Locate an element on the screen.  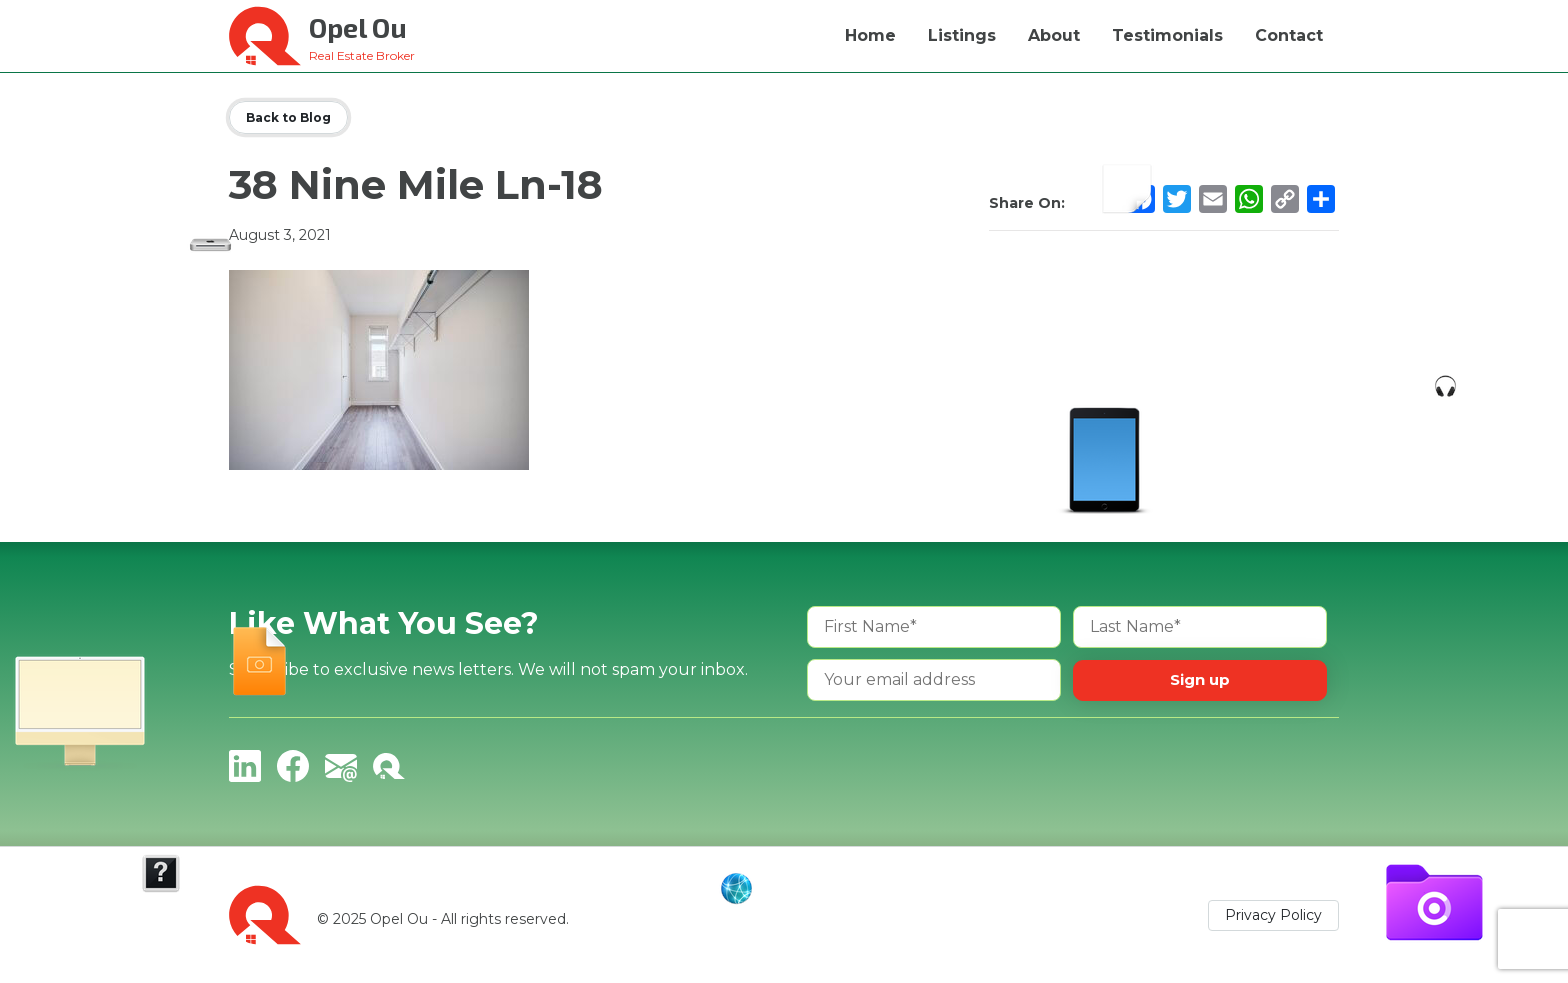
a sketchbook or graphics file is located at coordinates (259, 662).